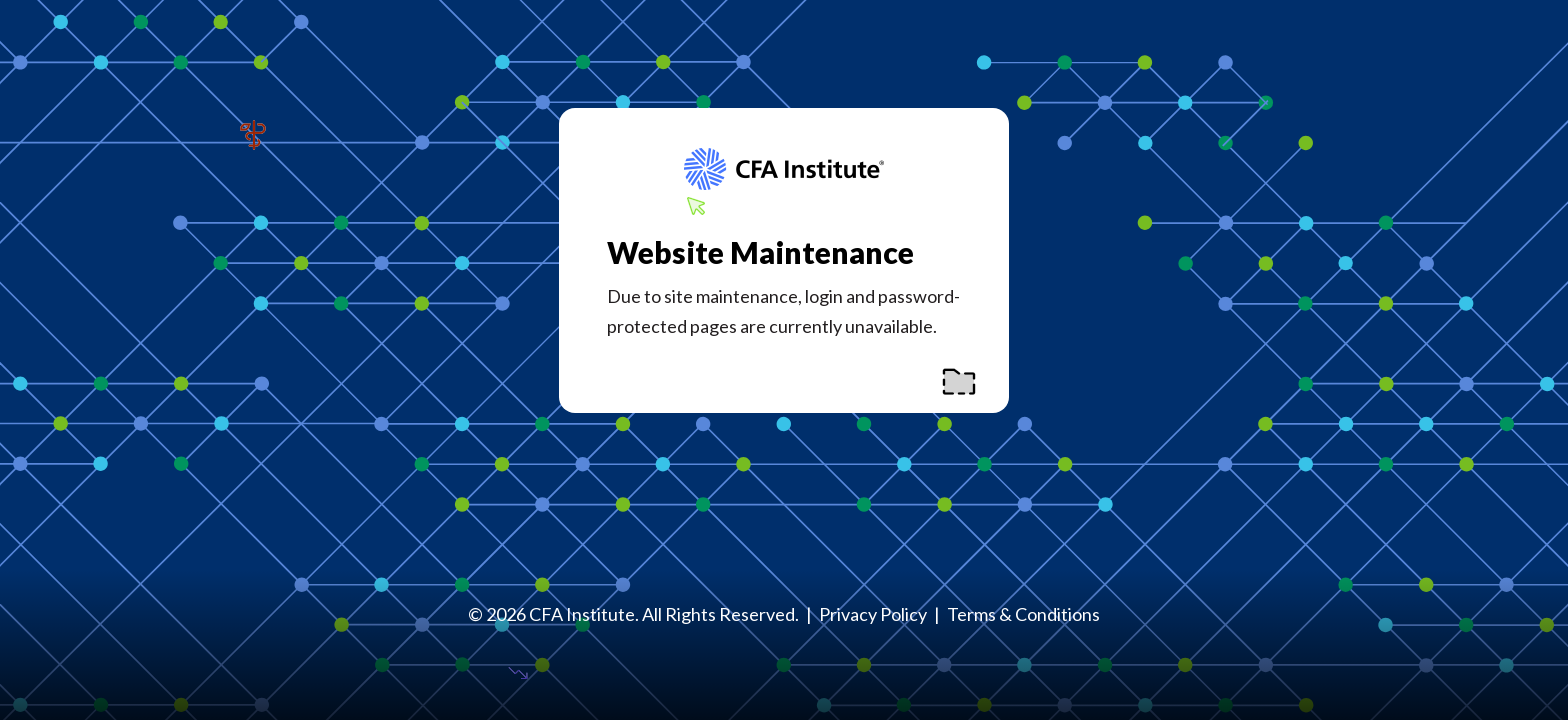  What do you see at coordinates (696, 206) in the screenshot?
I see `mouse cursor pointer` at bounding box center [696, 206].